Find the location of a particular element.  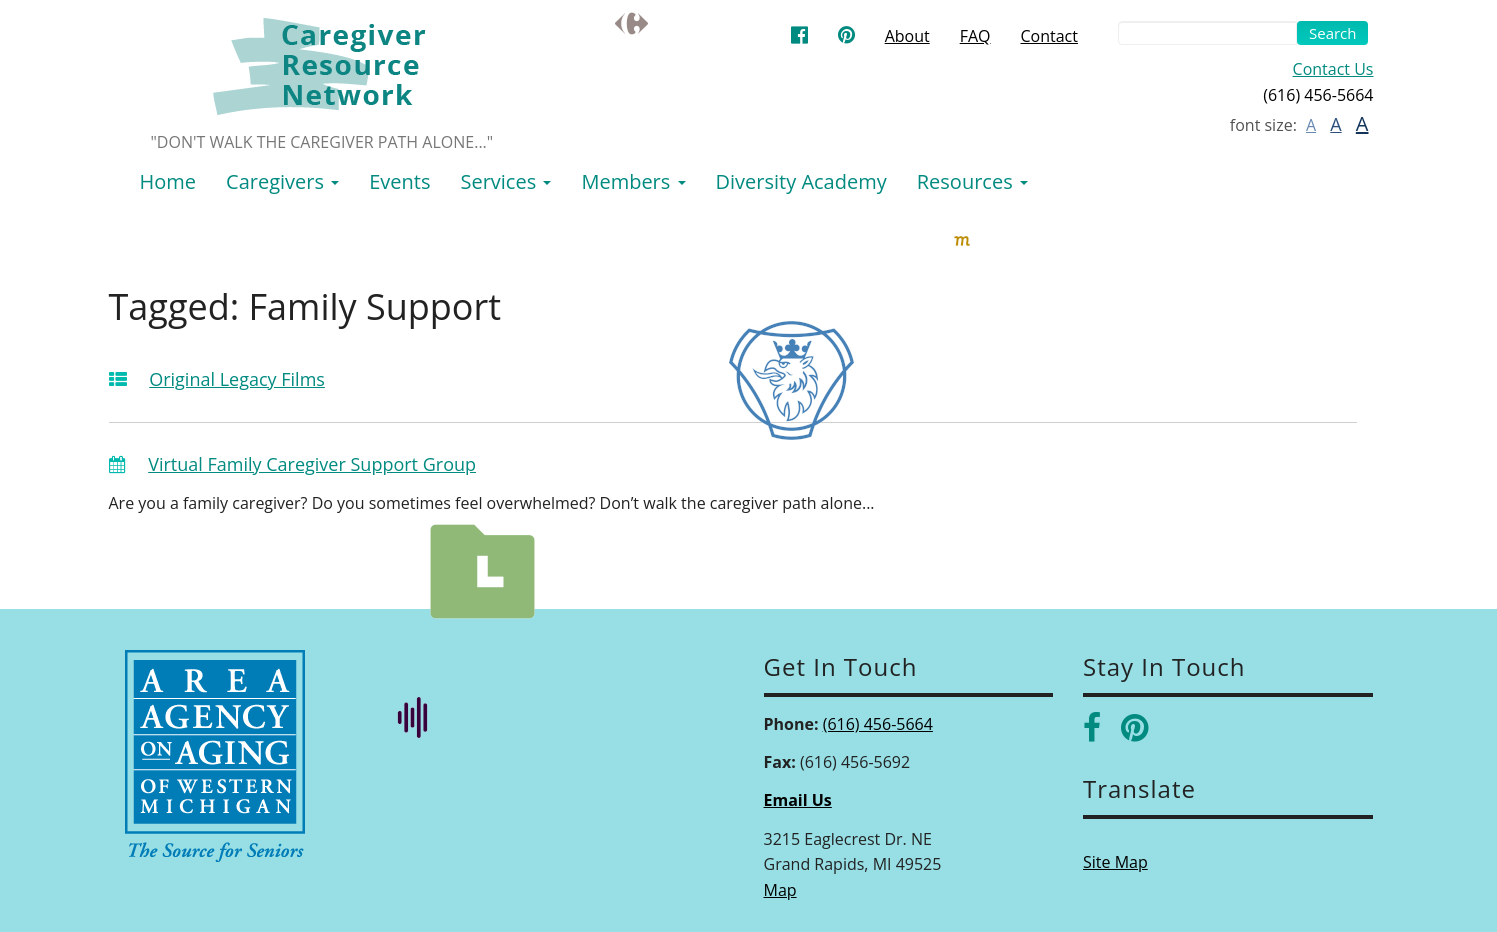

view folder history or recent files is located at coordinates (482, 571).